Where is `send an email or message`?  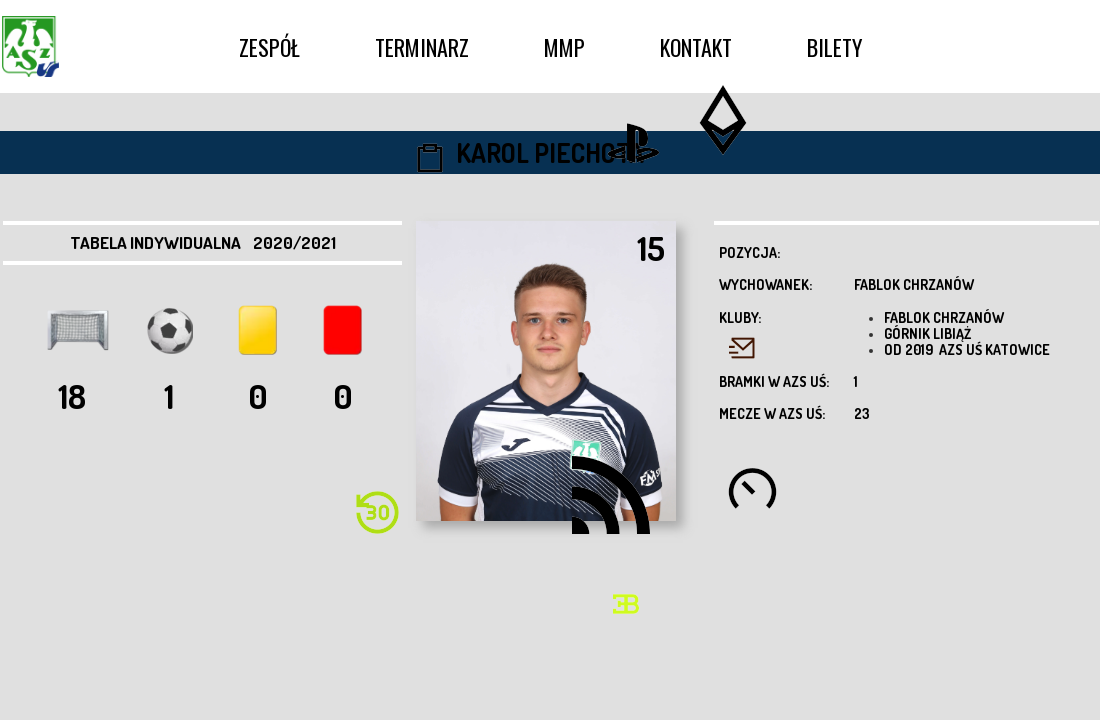
send an email or message is located at coordinates (743, 348).